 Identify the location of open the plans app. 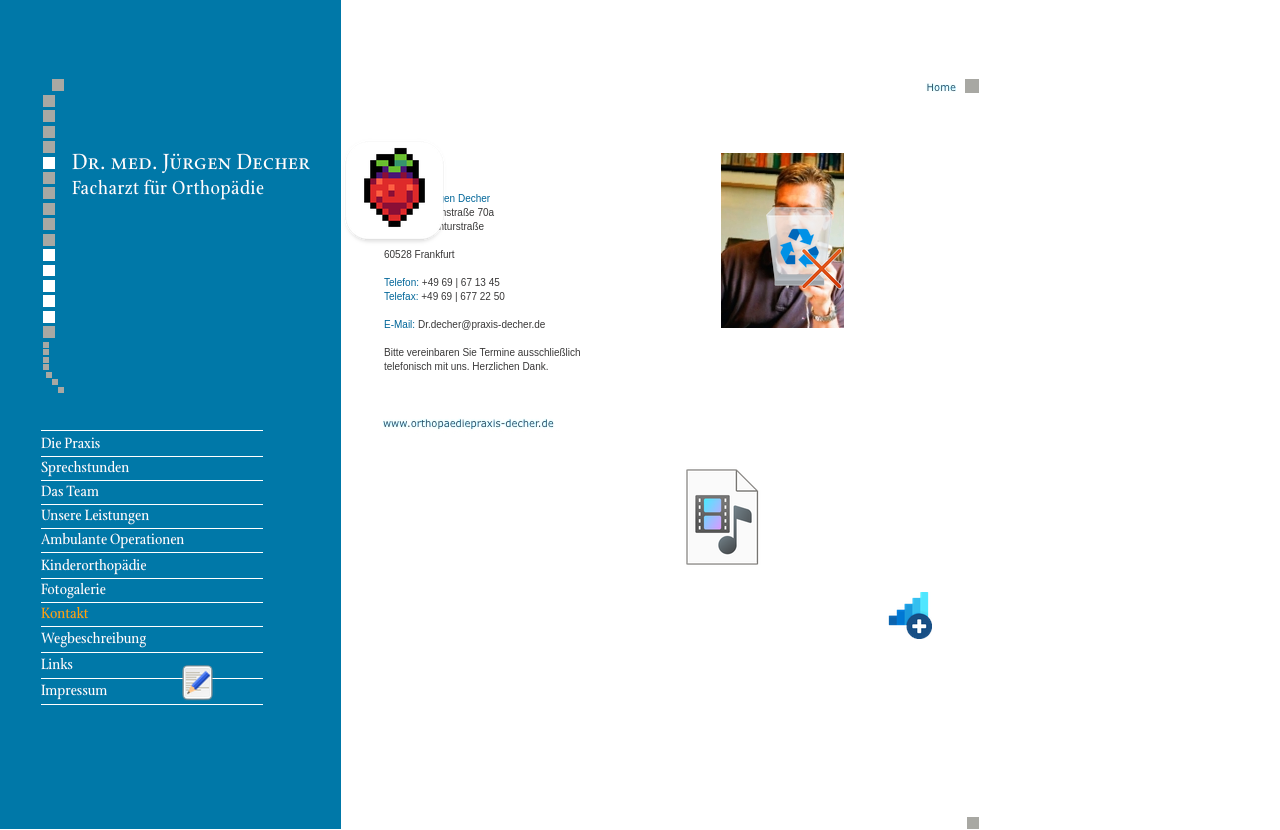
(908, 615).